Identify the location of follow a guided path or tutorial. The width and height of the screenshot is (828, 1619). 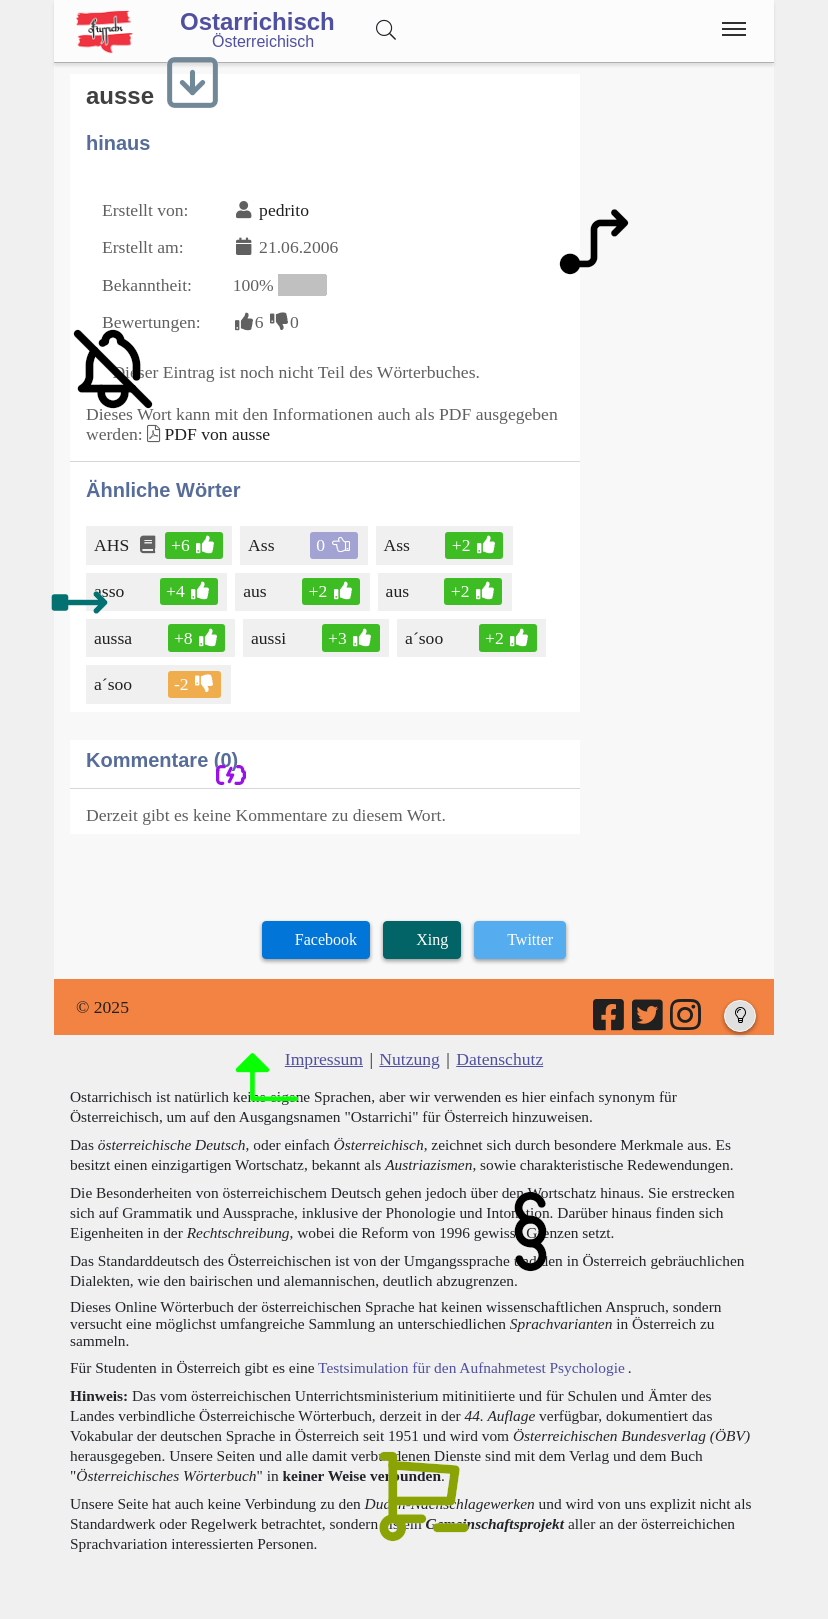
(594, 240).